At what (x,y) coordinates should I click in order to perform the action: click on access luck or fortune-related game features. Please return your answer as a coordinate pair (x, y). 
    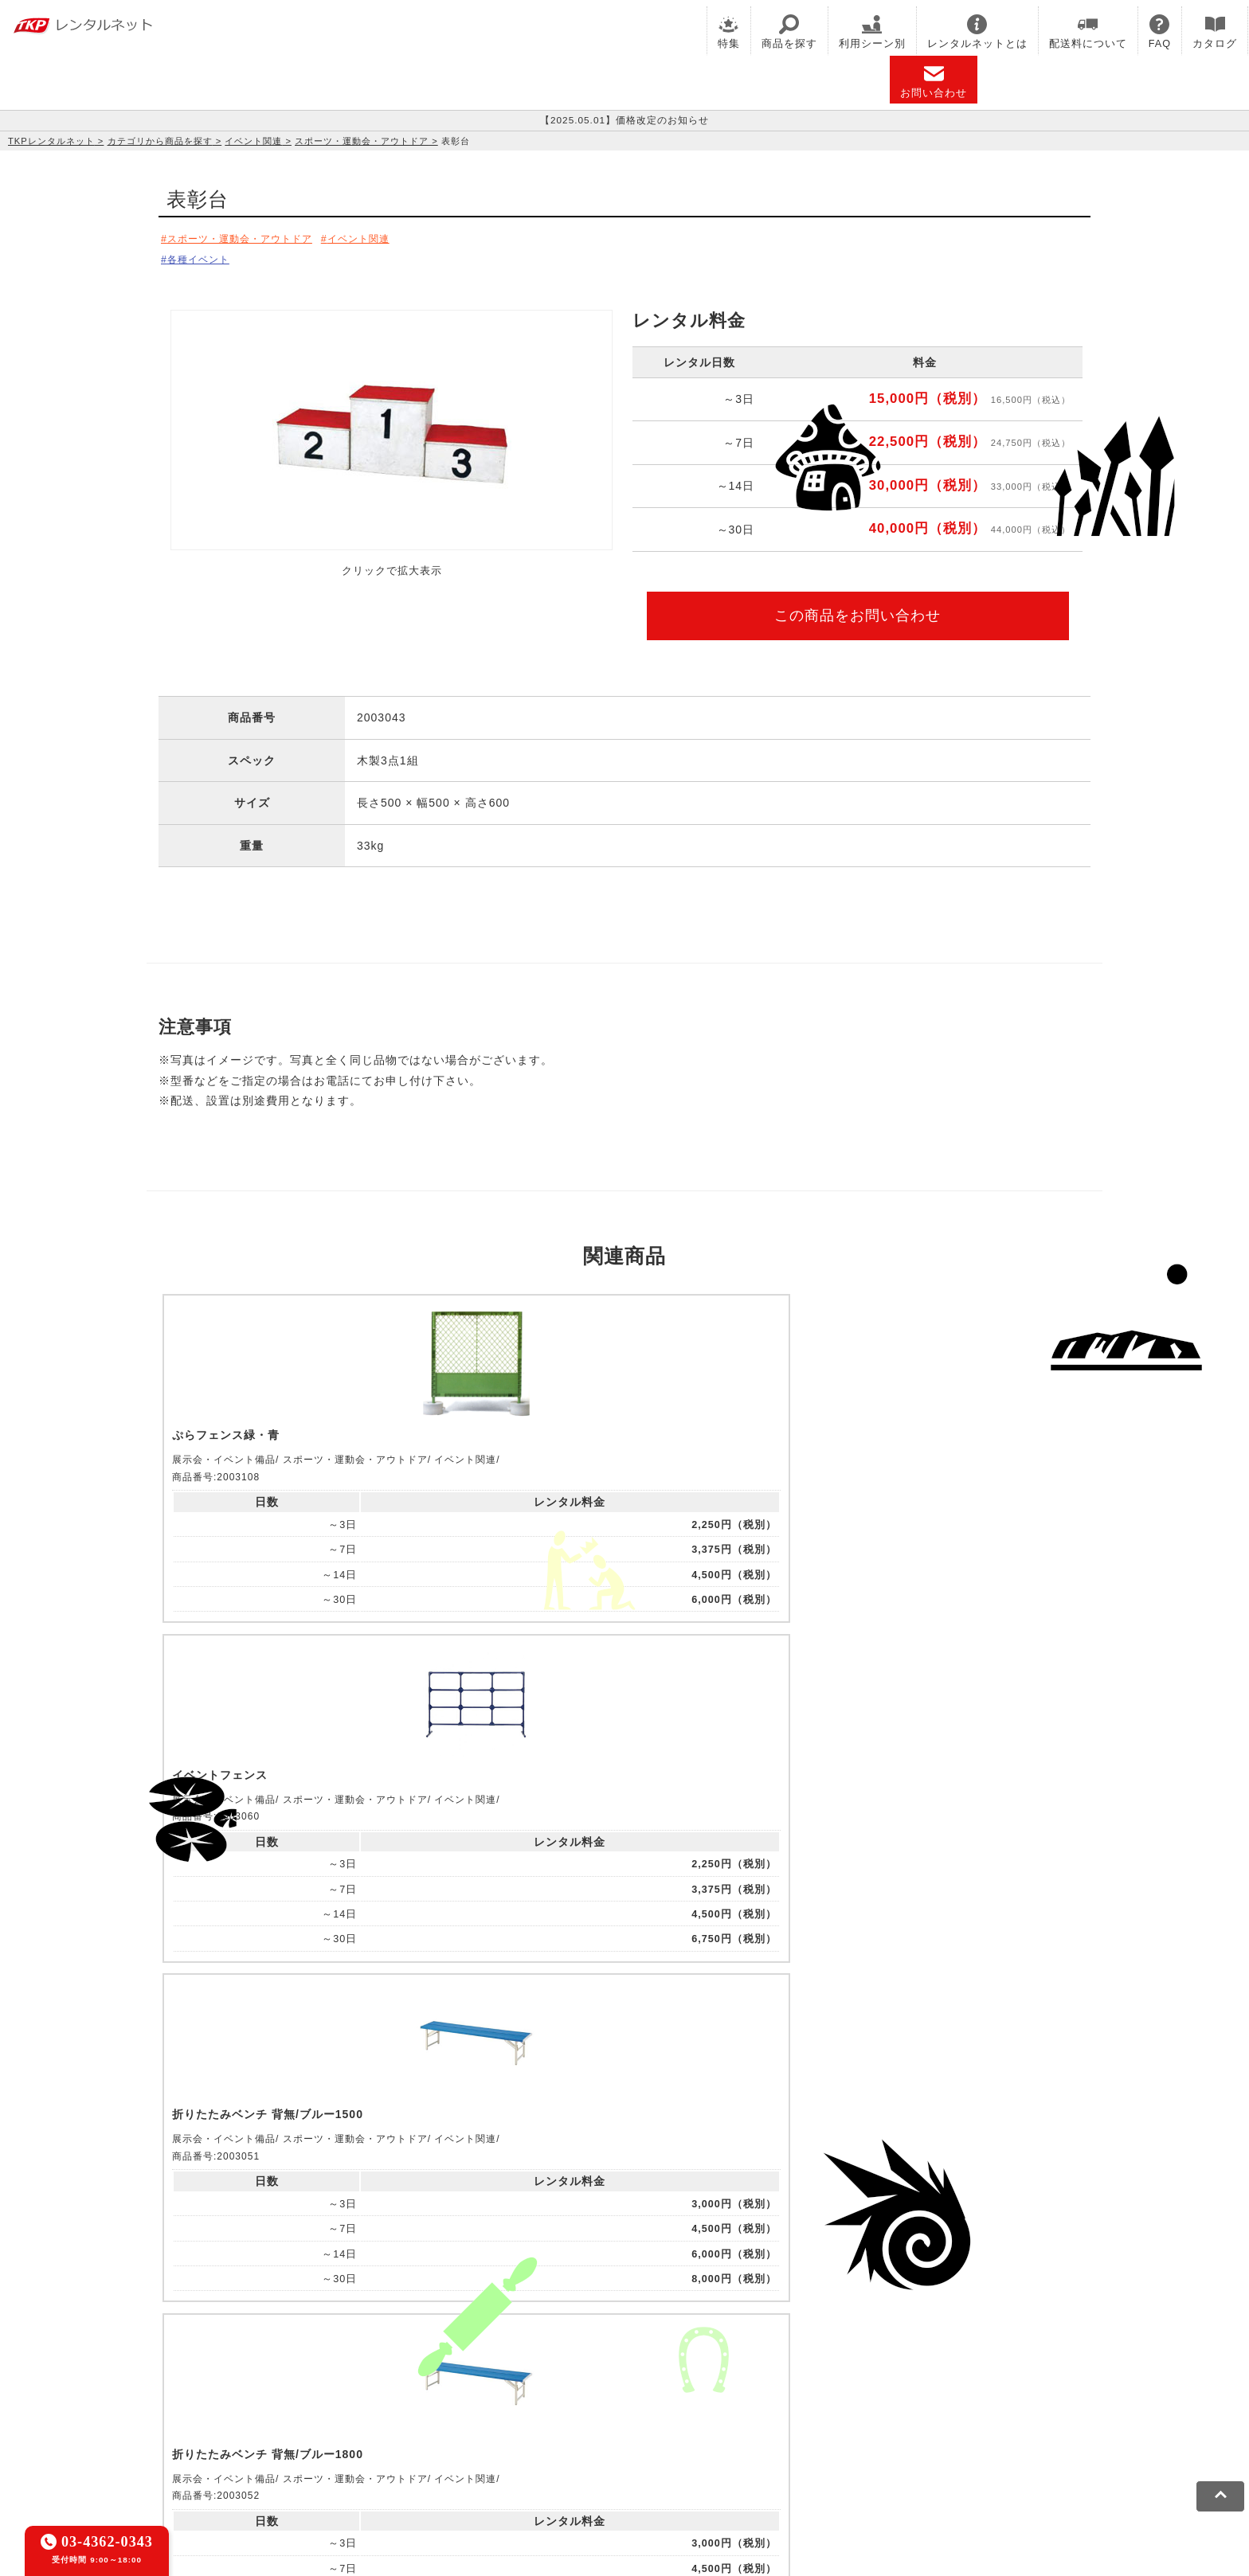
    Looking at the image, I should click on (703, 2359).